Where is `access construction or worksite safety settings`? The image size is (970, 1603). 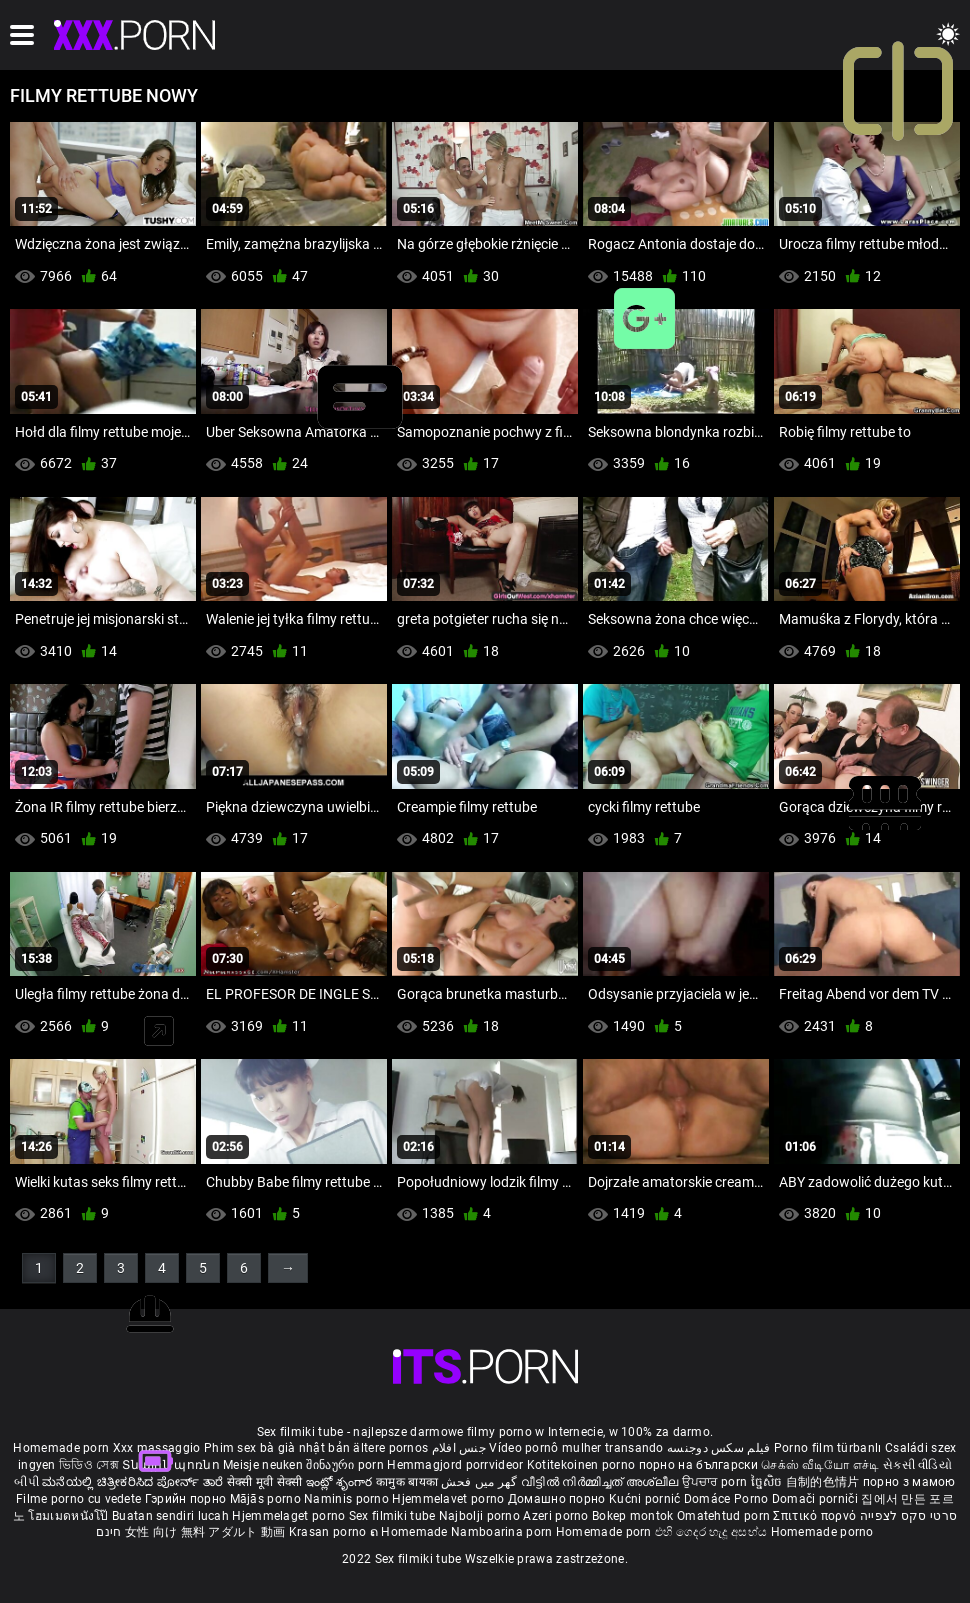 access construction or worksite safety settings is located at coordinates (150, 1314).